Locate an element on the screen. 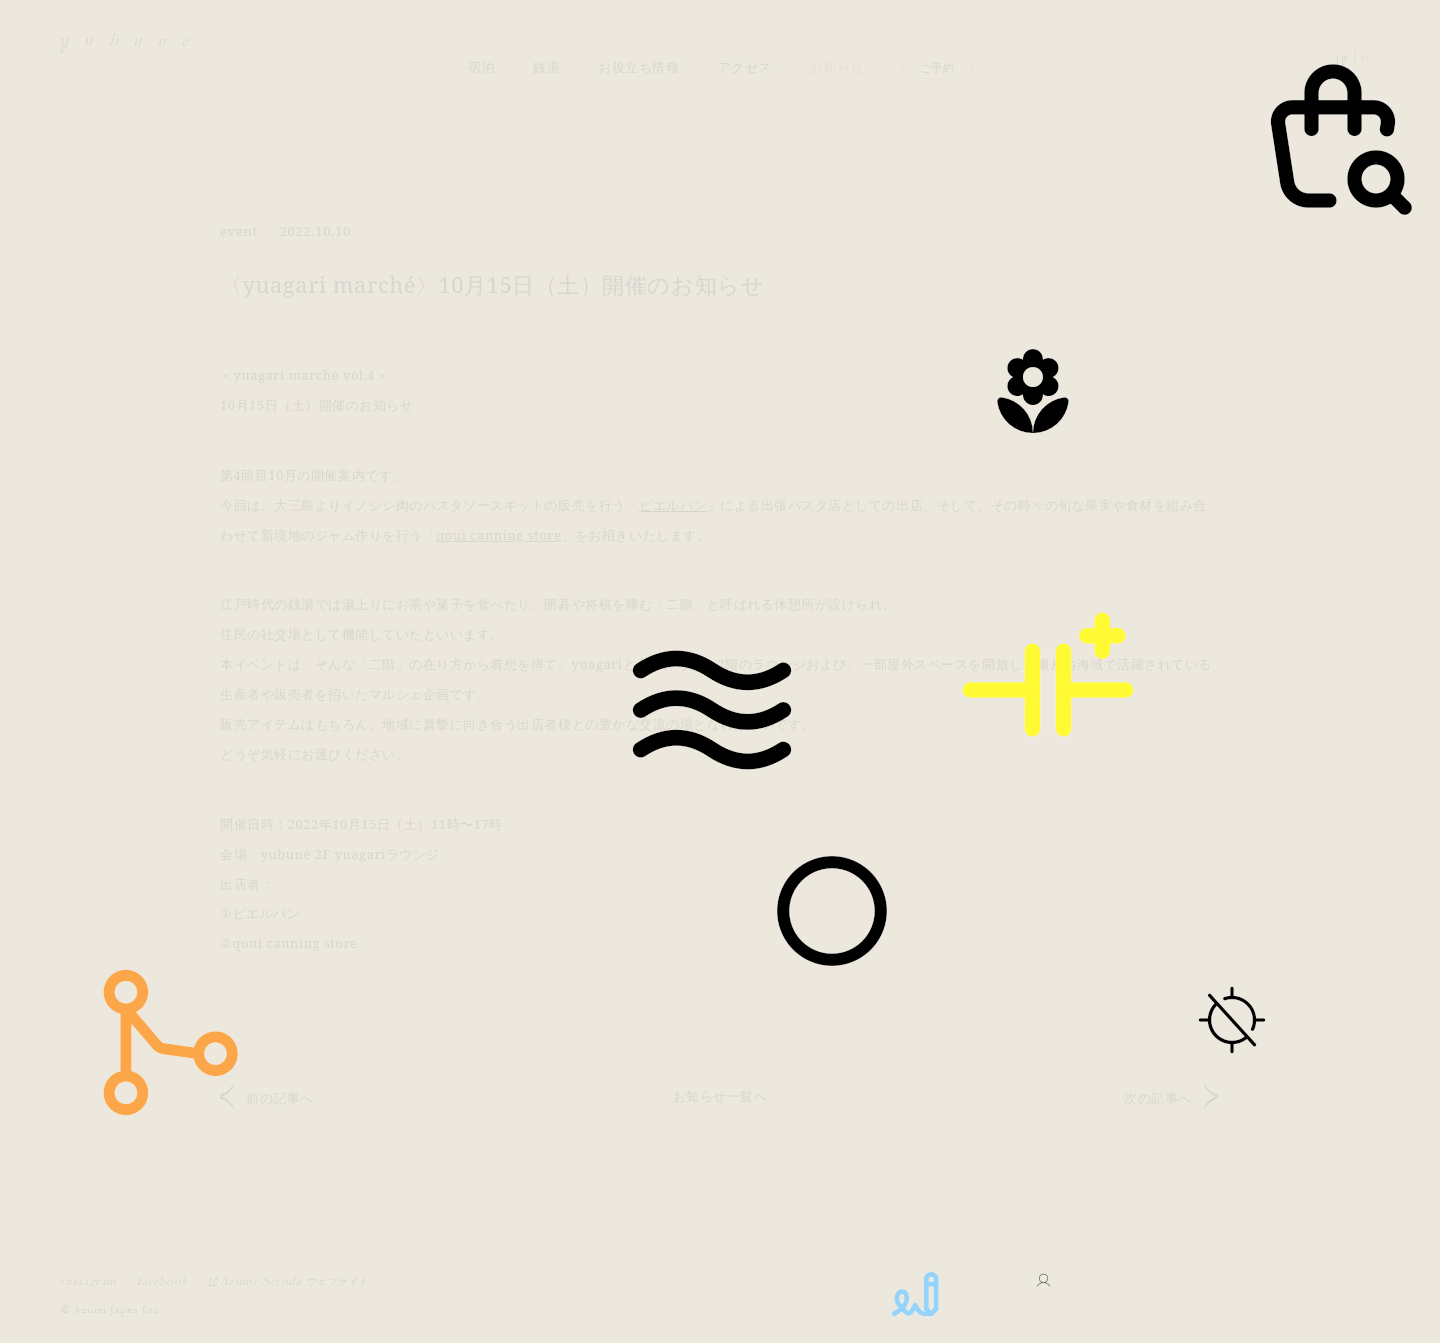 The height and width of the screenshot is (1343, 1440). sign a document or form is located at coordinates (916, 1296).